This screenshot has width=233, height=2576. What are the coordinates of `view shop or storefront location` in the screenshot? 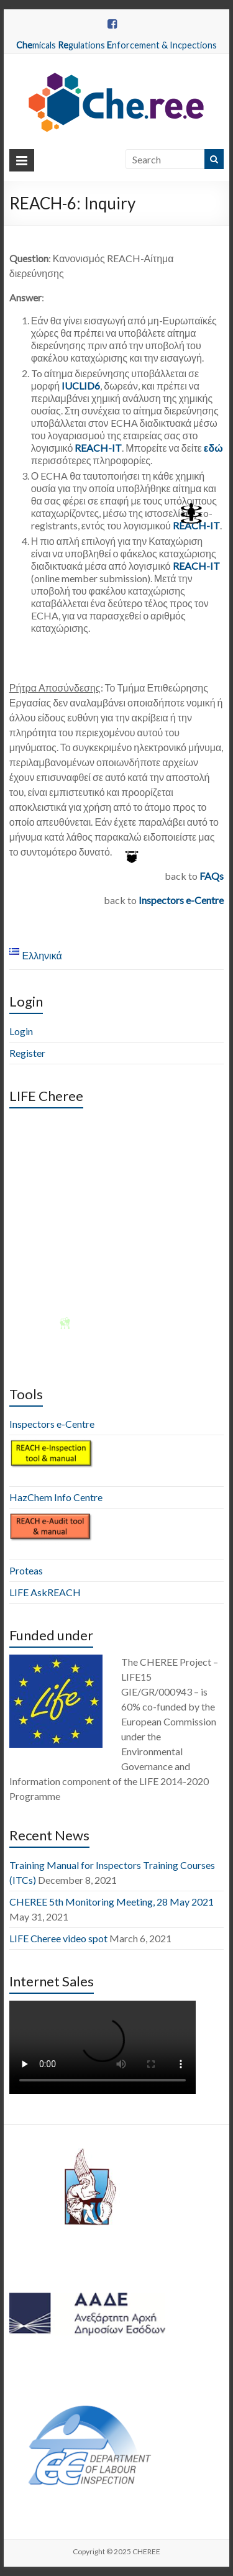 It's located at (132, 857).